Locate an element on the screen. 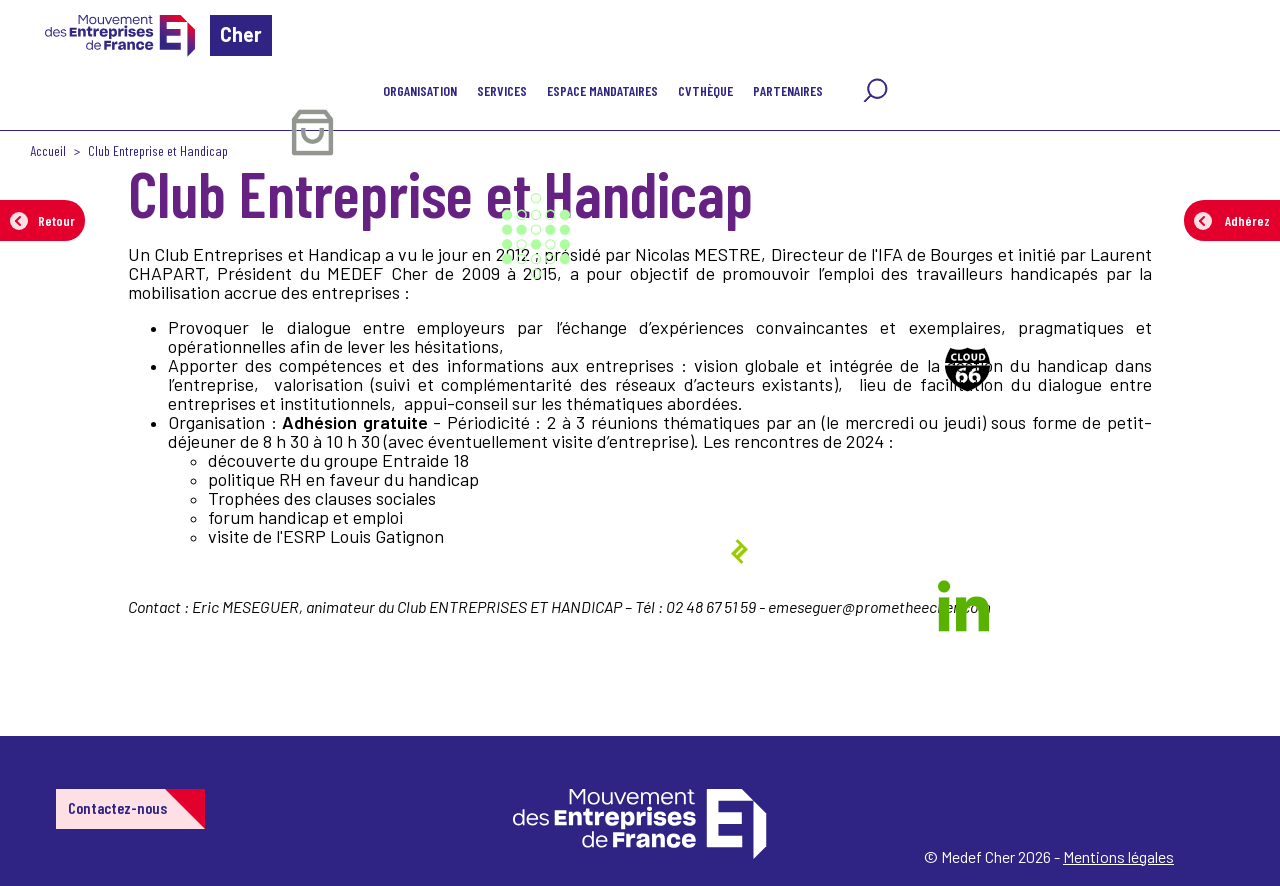 This screenshot has height=886, width=1280. cloud66 company logo is located at coordinates (967, 369).